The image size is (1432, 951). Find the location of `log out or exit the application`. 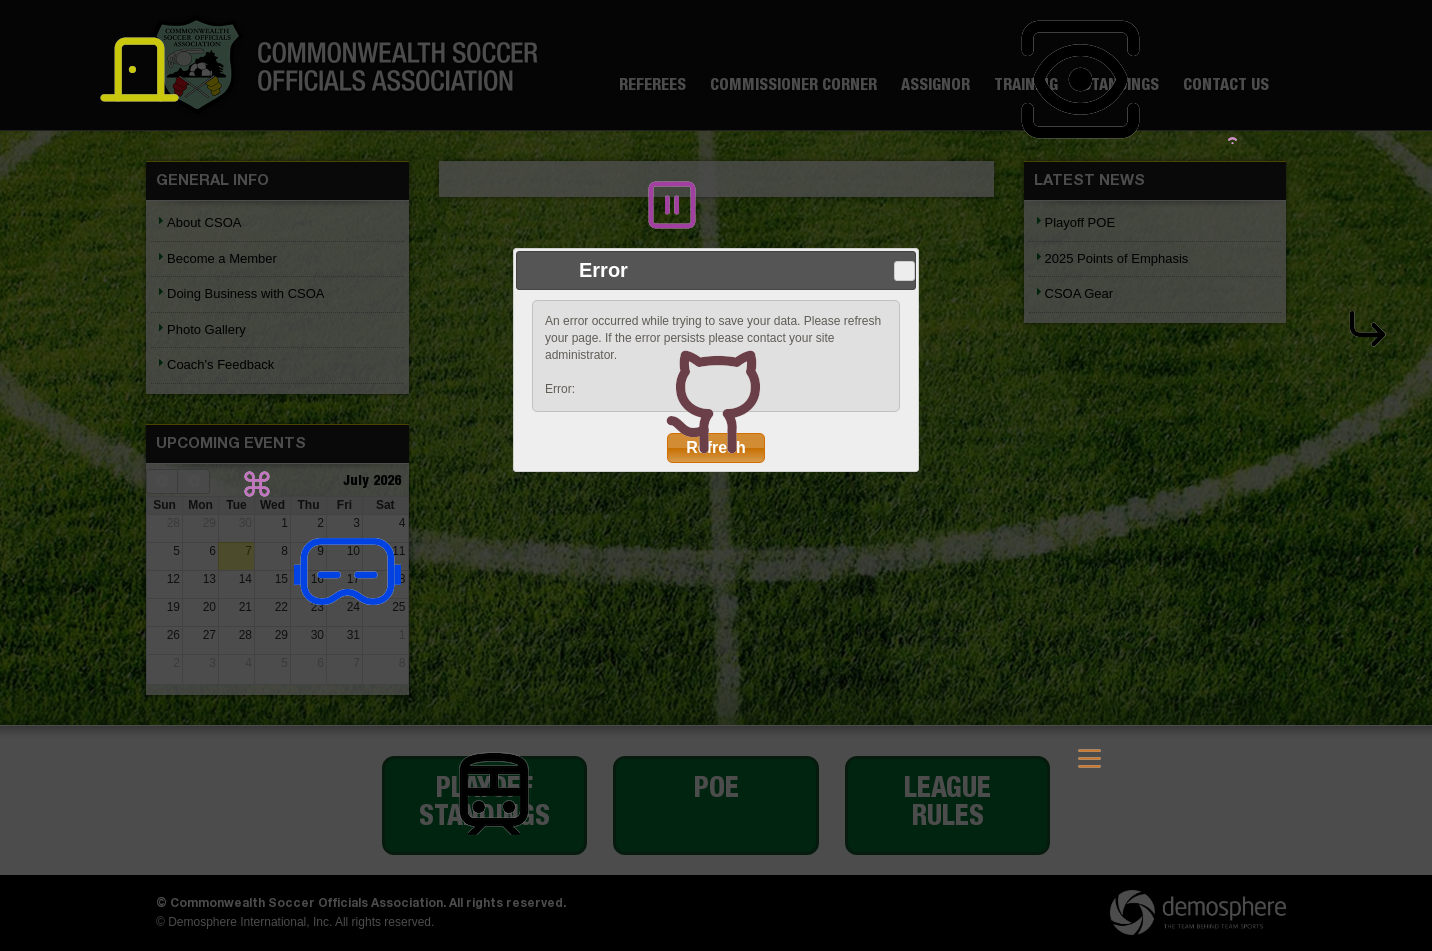

log out or exit the application is located at coordinates (139, 69).